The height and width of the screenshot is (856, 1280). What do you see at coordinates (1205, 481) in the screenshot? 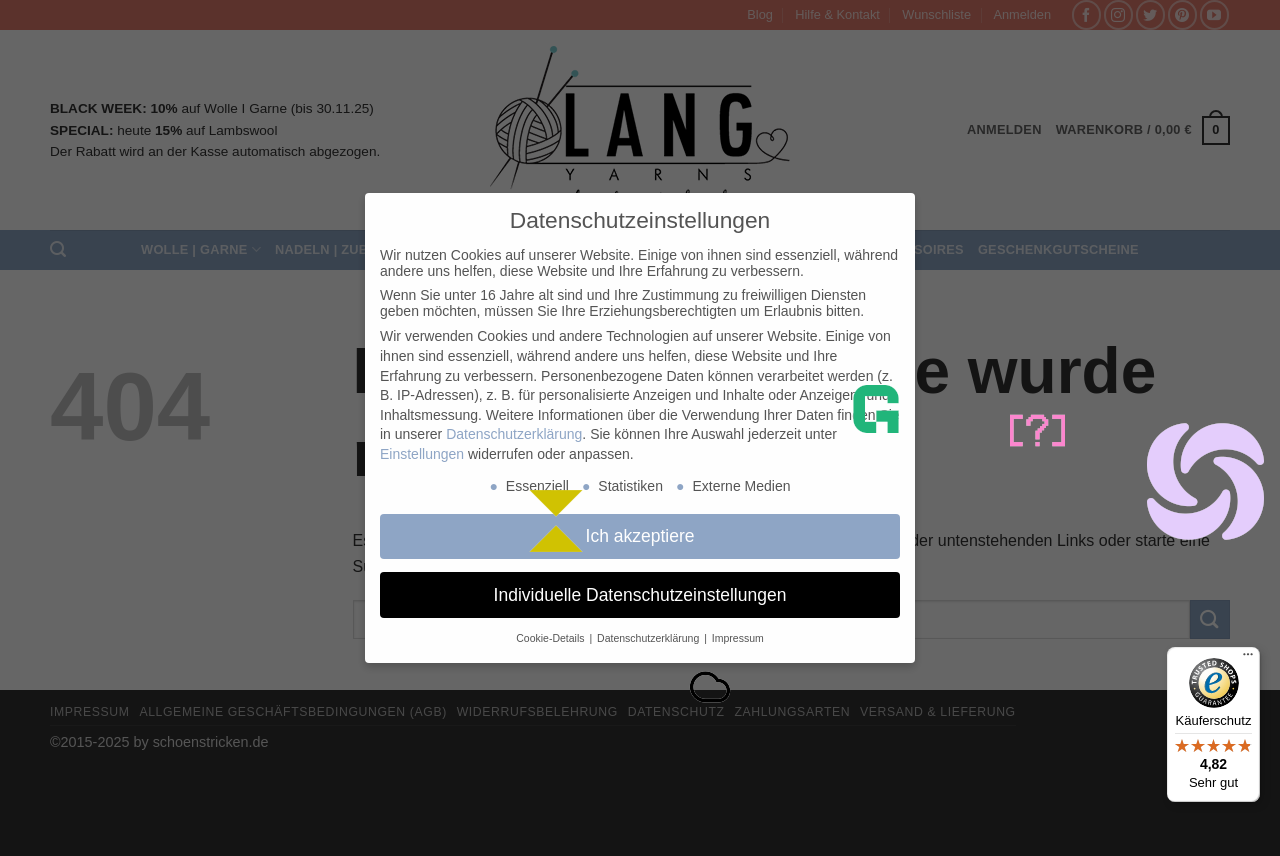
I see `open the sololearn app` at bounding box center [1205, 481].